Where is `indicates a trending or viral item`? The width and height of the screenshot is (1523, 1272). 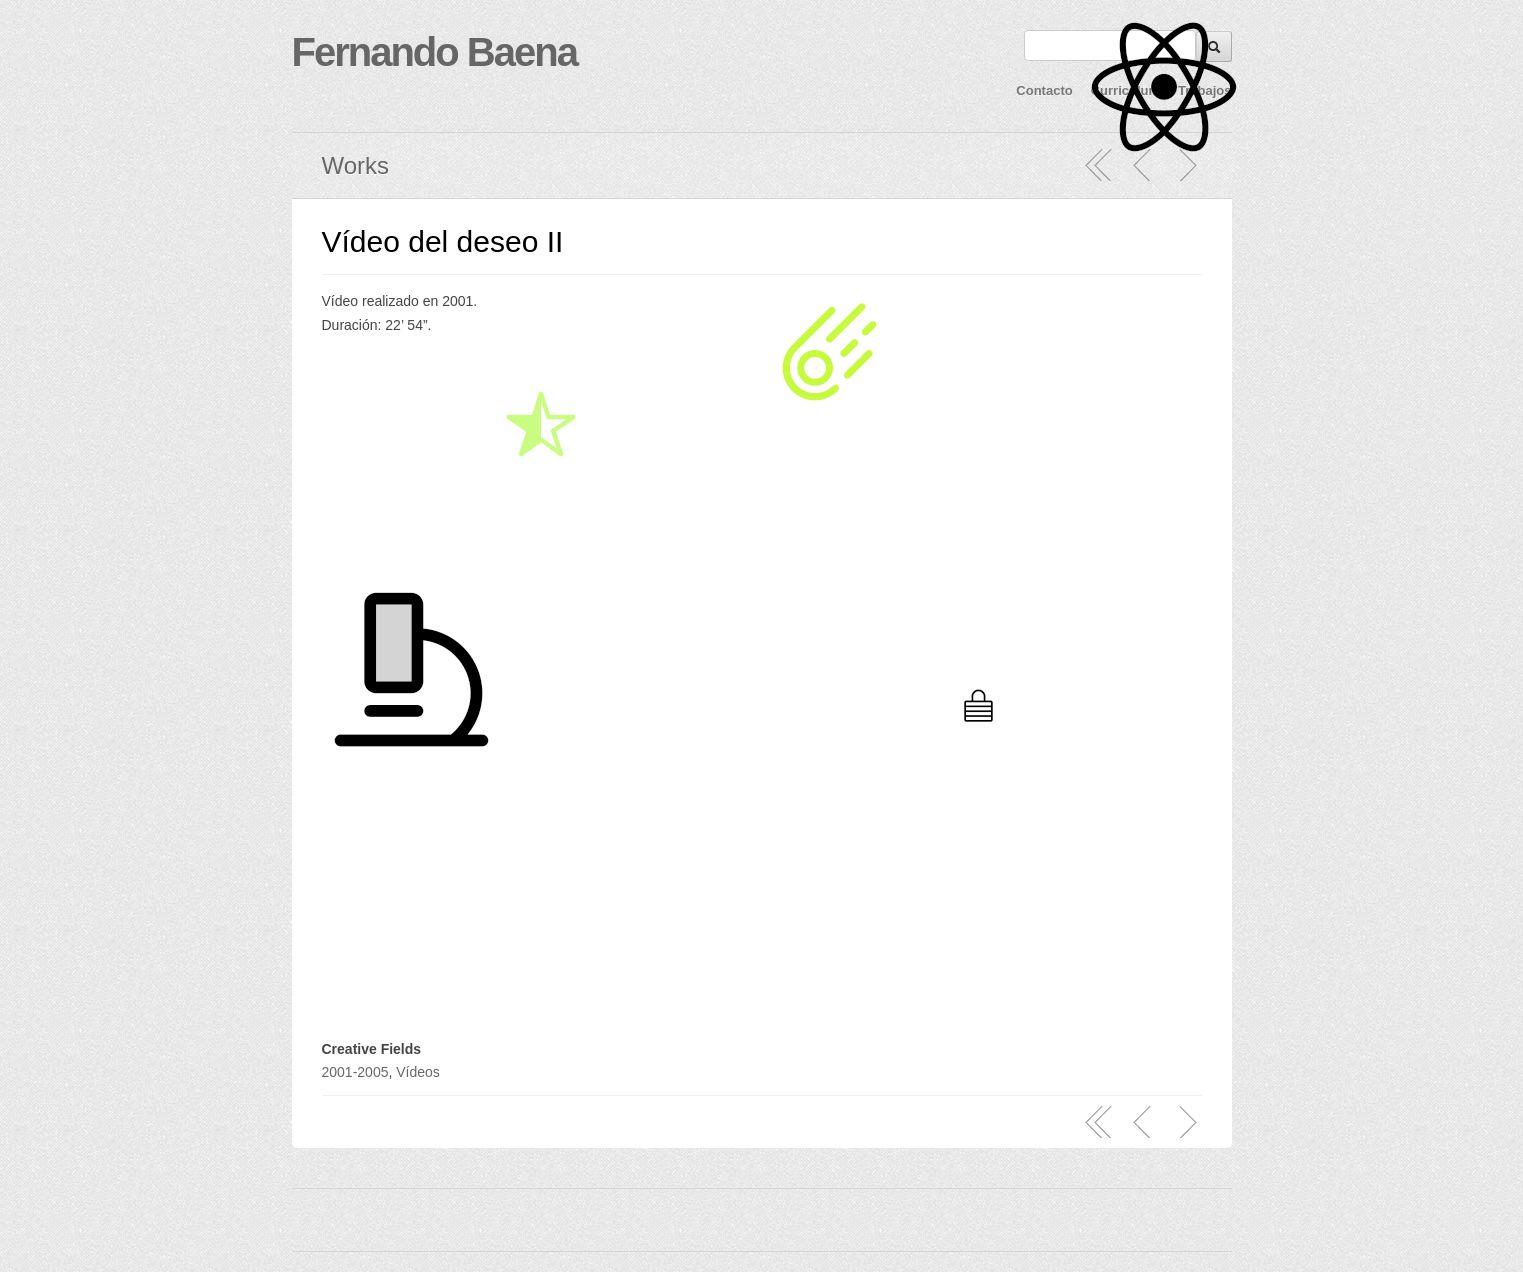
indicates a trending or viral item is located at coordinates (829, 353).